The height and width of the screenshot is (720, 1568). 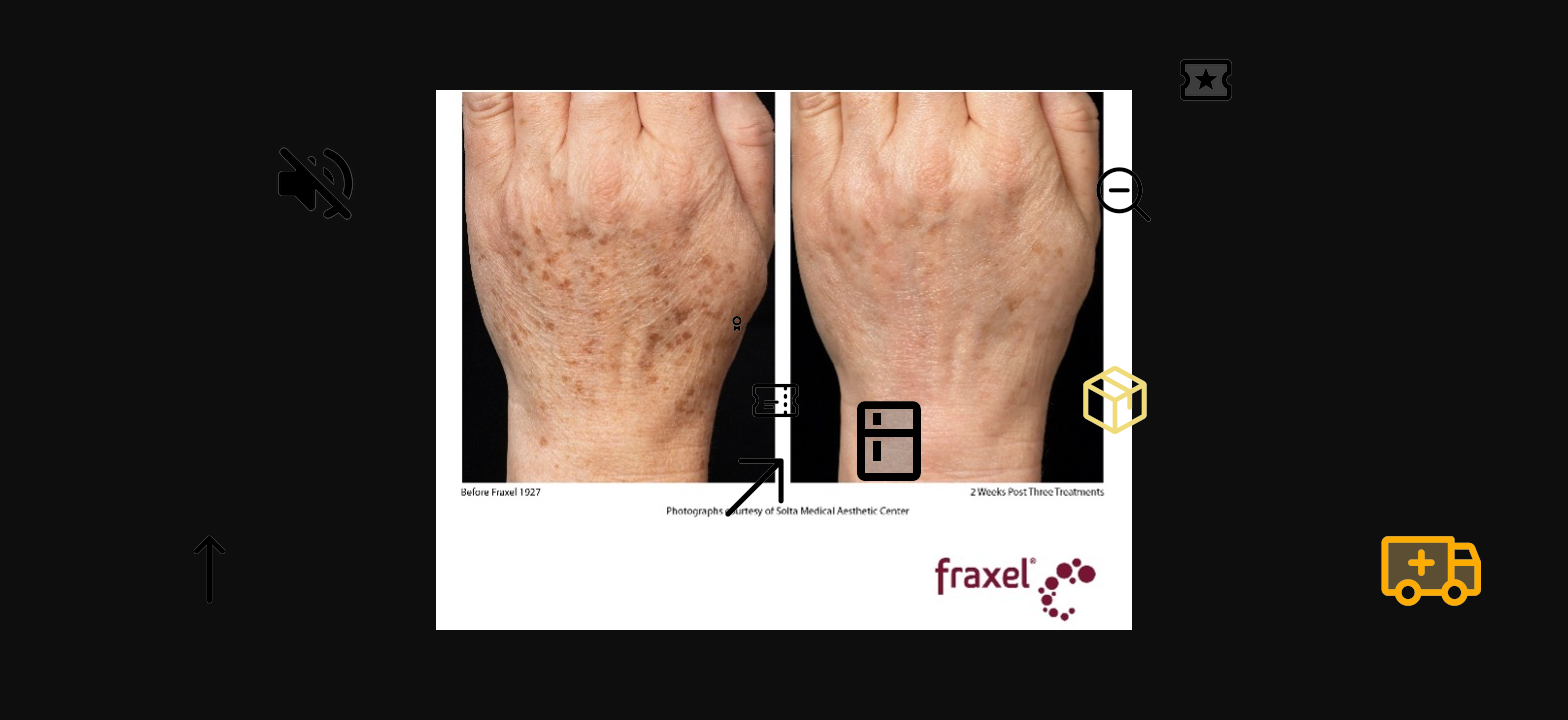 I want to click on scroll to top of page, so click(x=209, y=569).